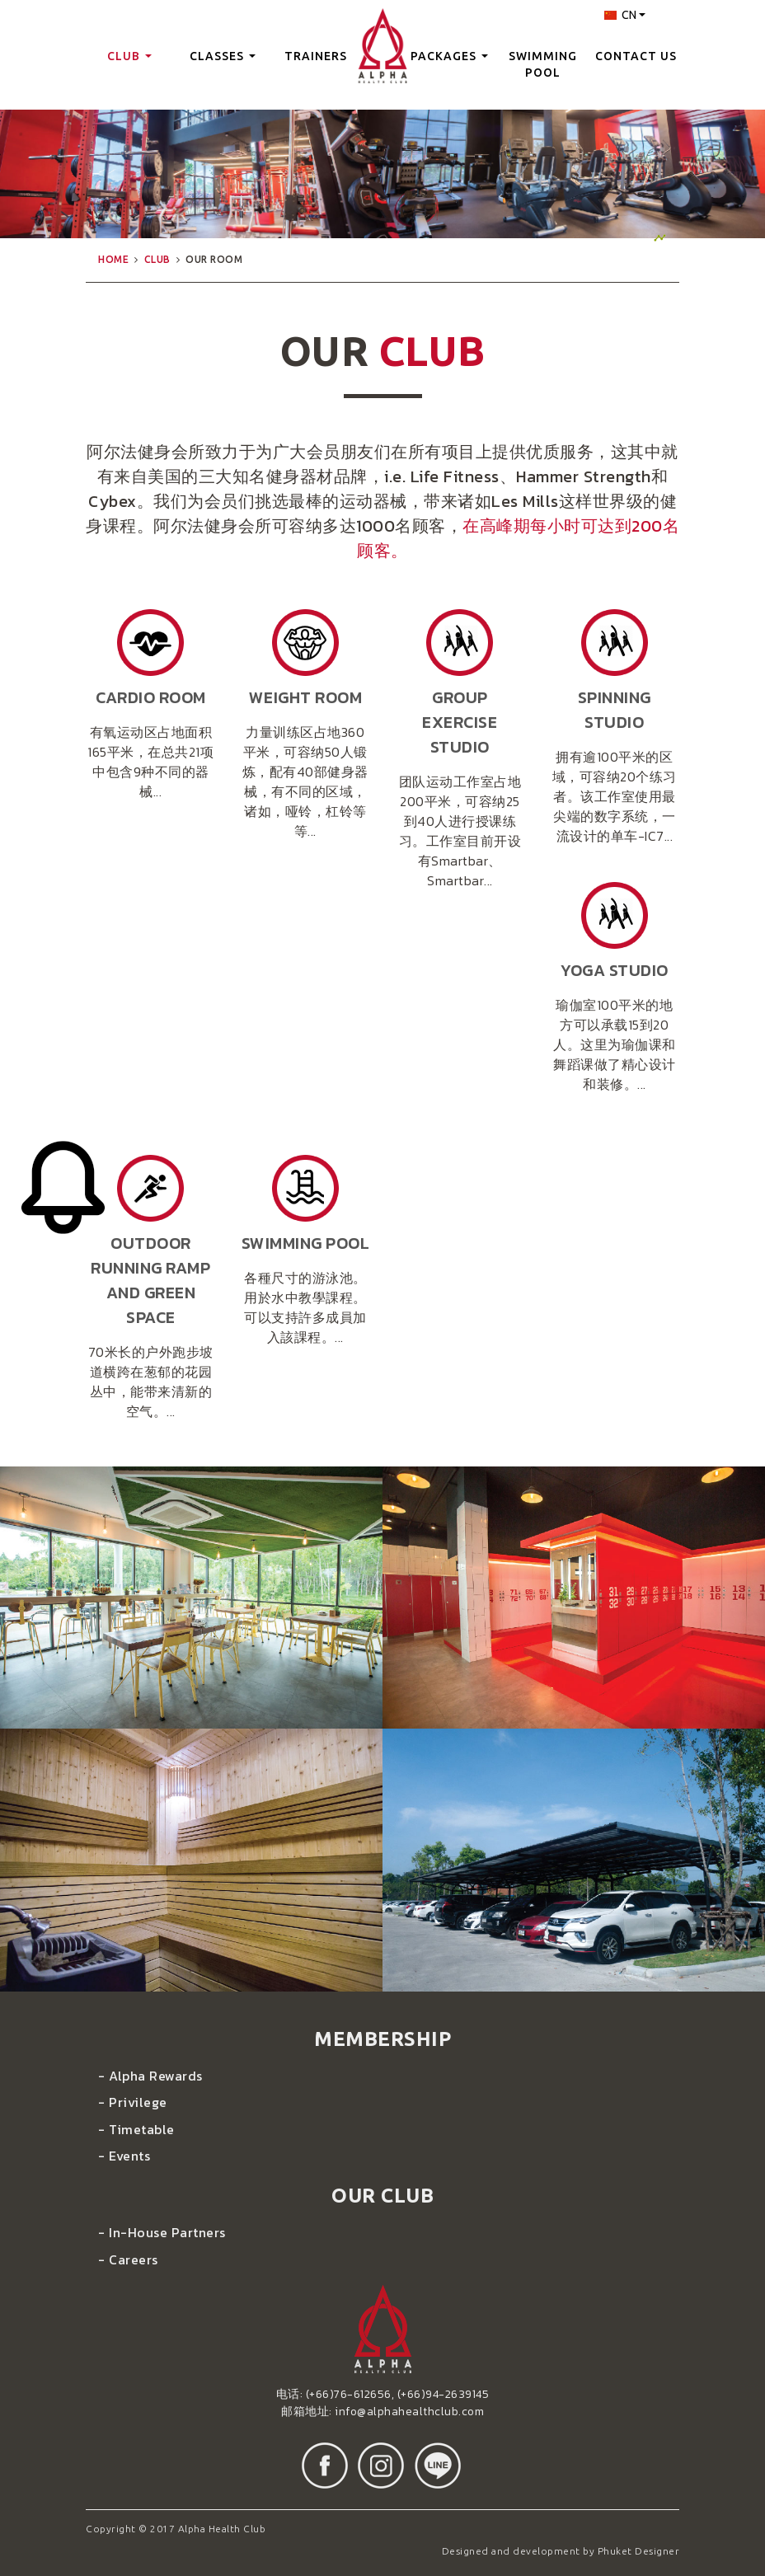  What do you see at coordinates (63, 1187) in the screenshot?
I see `view notifications` at bounding box center [63, 1187].